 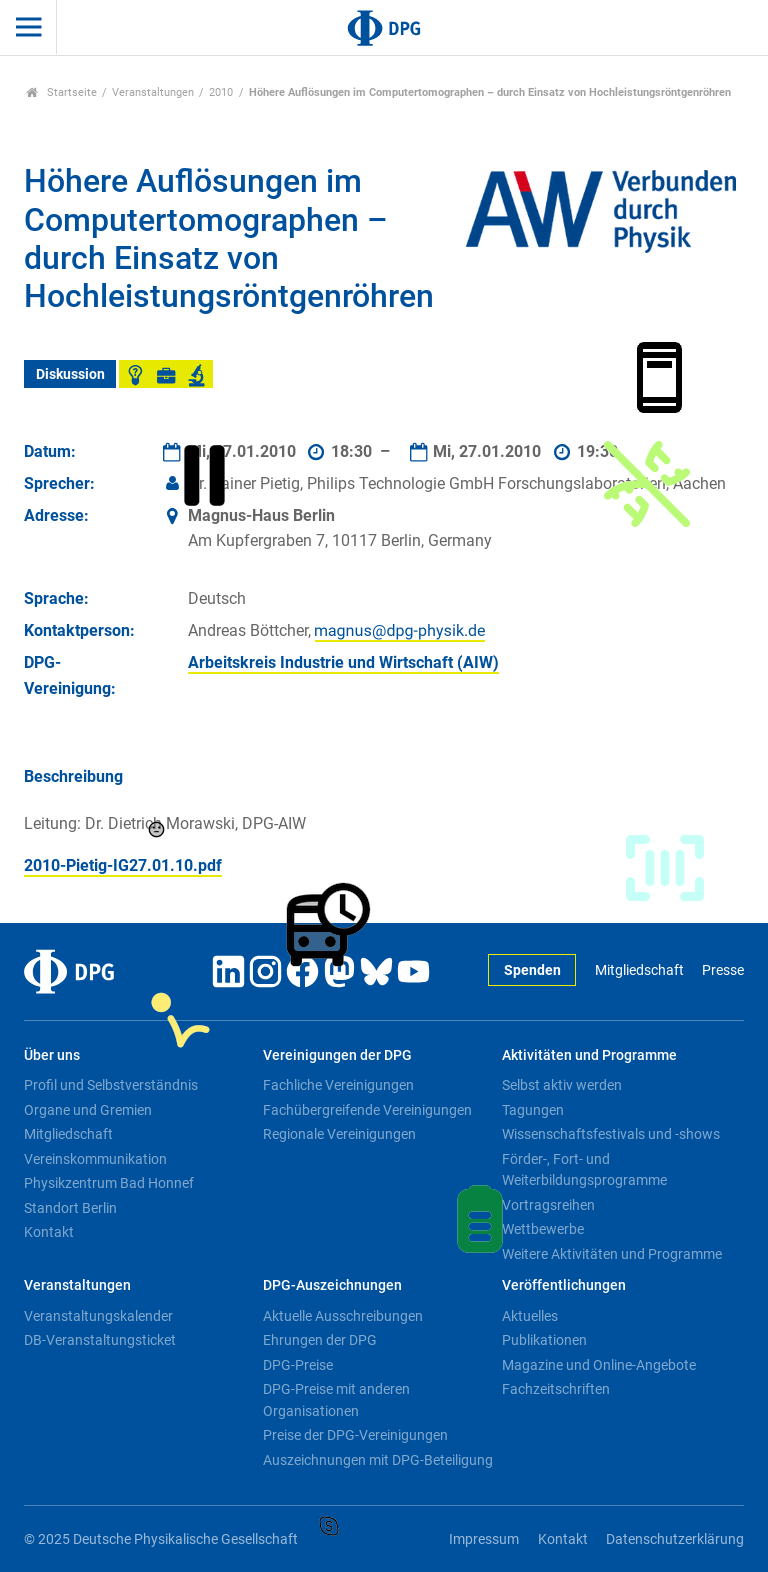 What do you see at coordinates (647, 484) in the screenshot?
I see `disable genetic or DNA-related features` at bounding box center [647, 484].